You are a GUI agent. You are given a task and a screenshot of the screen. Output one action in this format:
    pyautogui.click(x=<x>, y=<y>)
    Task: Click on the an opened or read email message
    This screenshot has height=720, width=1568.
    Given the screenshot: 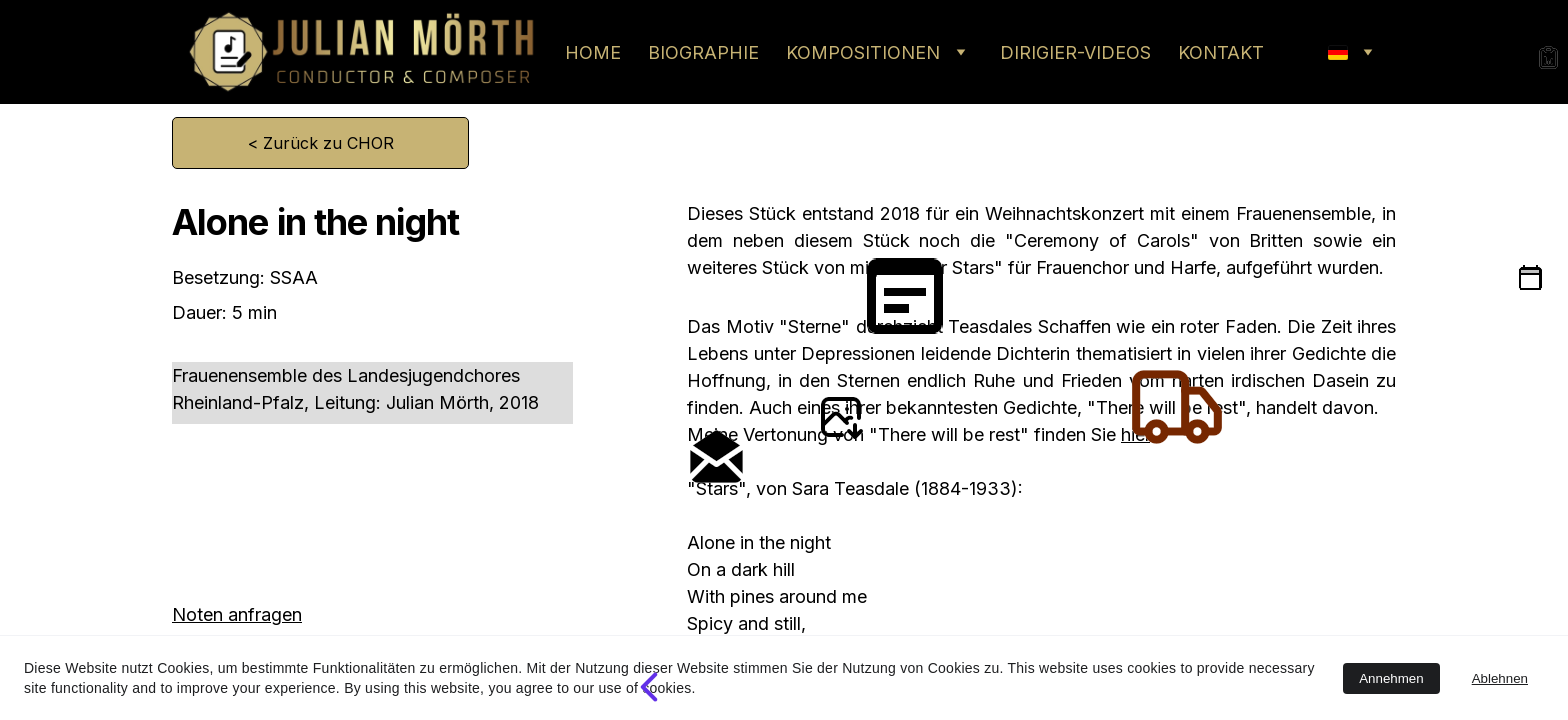 What is the action you would take?
    pyautogui.click(x=716, y=456)
    